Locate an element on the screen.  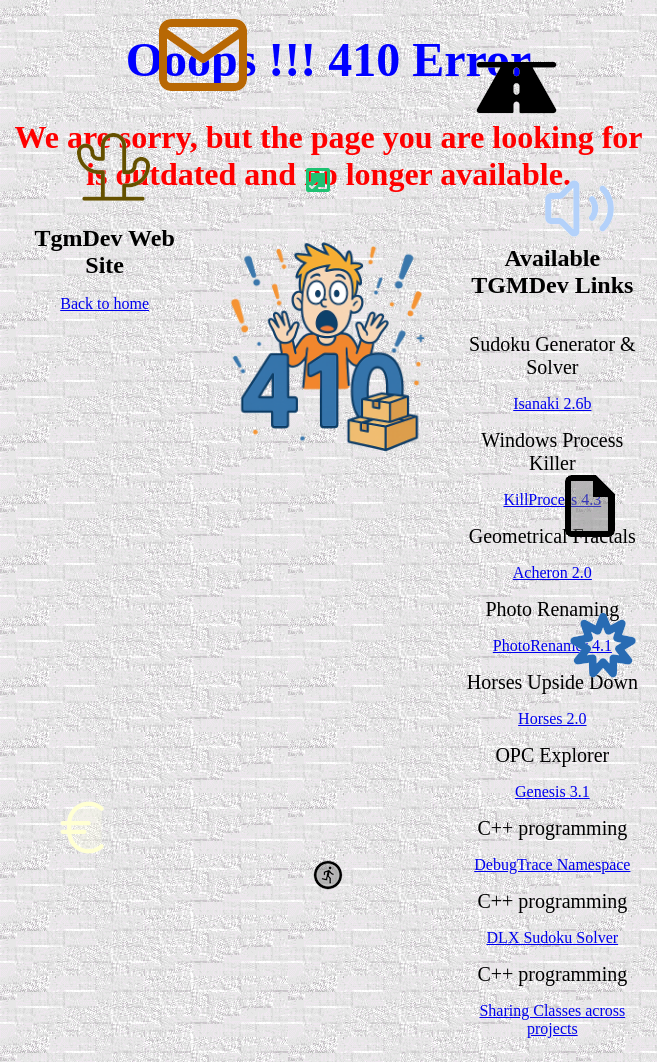
view directions or navigation is located at coordinates (516, 87).